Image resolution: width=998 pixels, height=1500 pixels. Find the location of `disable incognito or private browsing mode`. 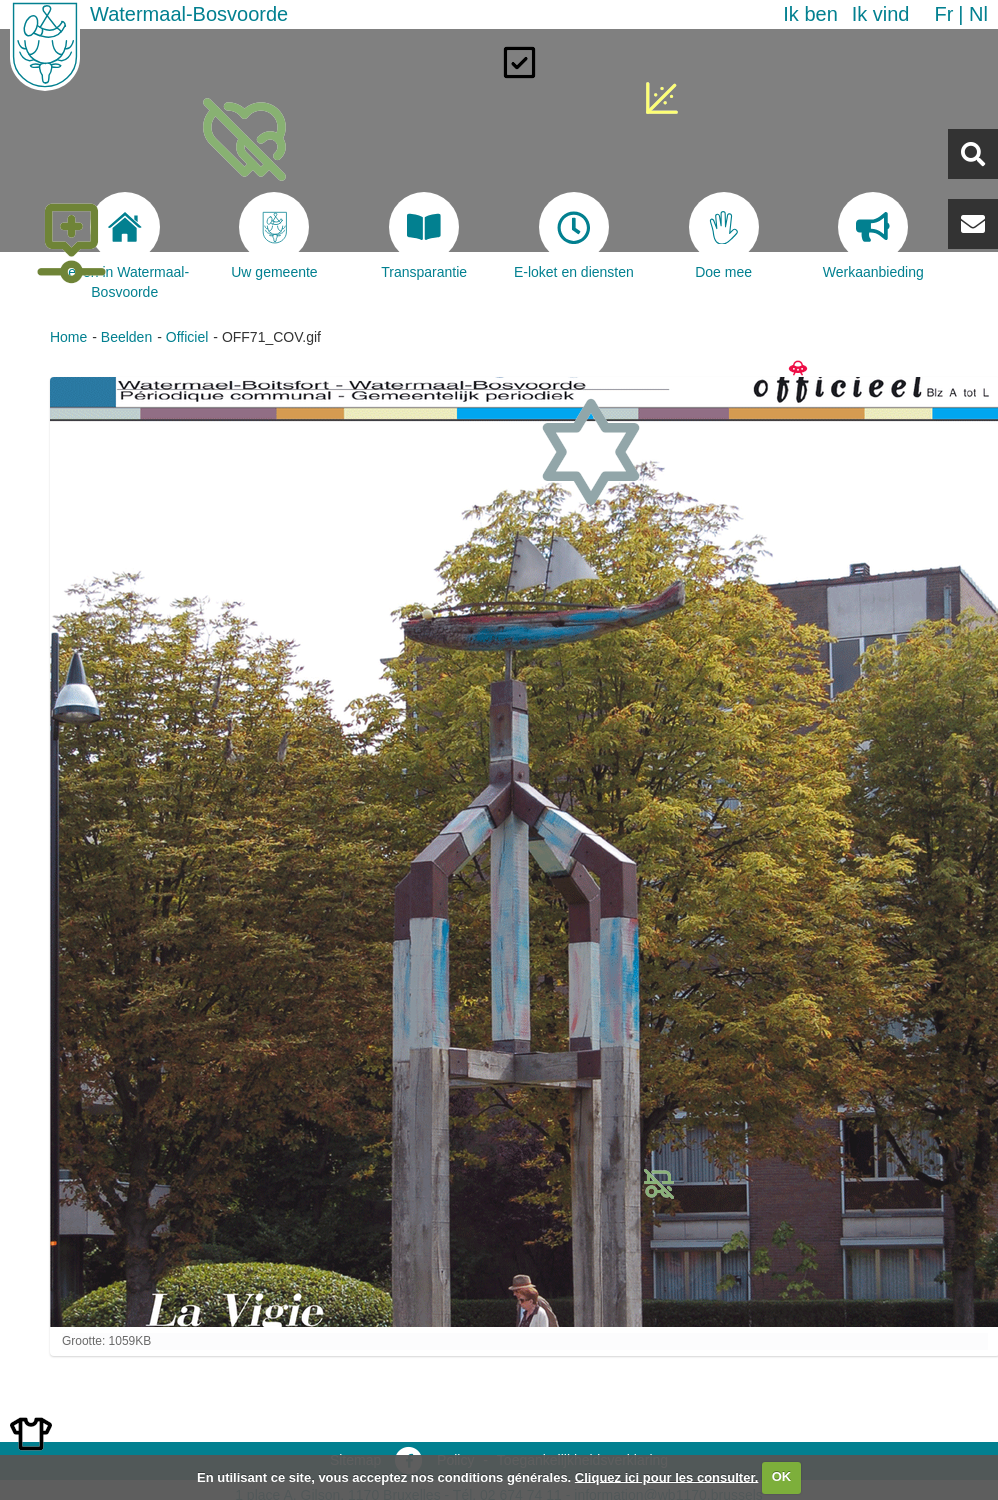

disable incognito or private browsing mode is located at coordinates (659, 1184).